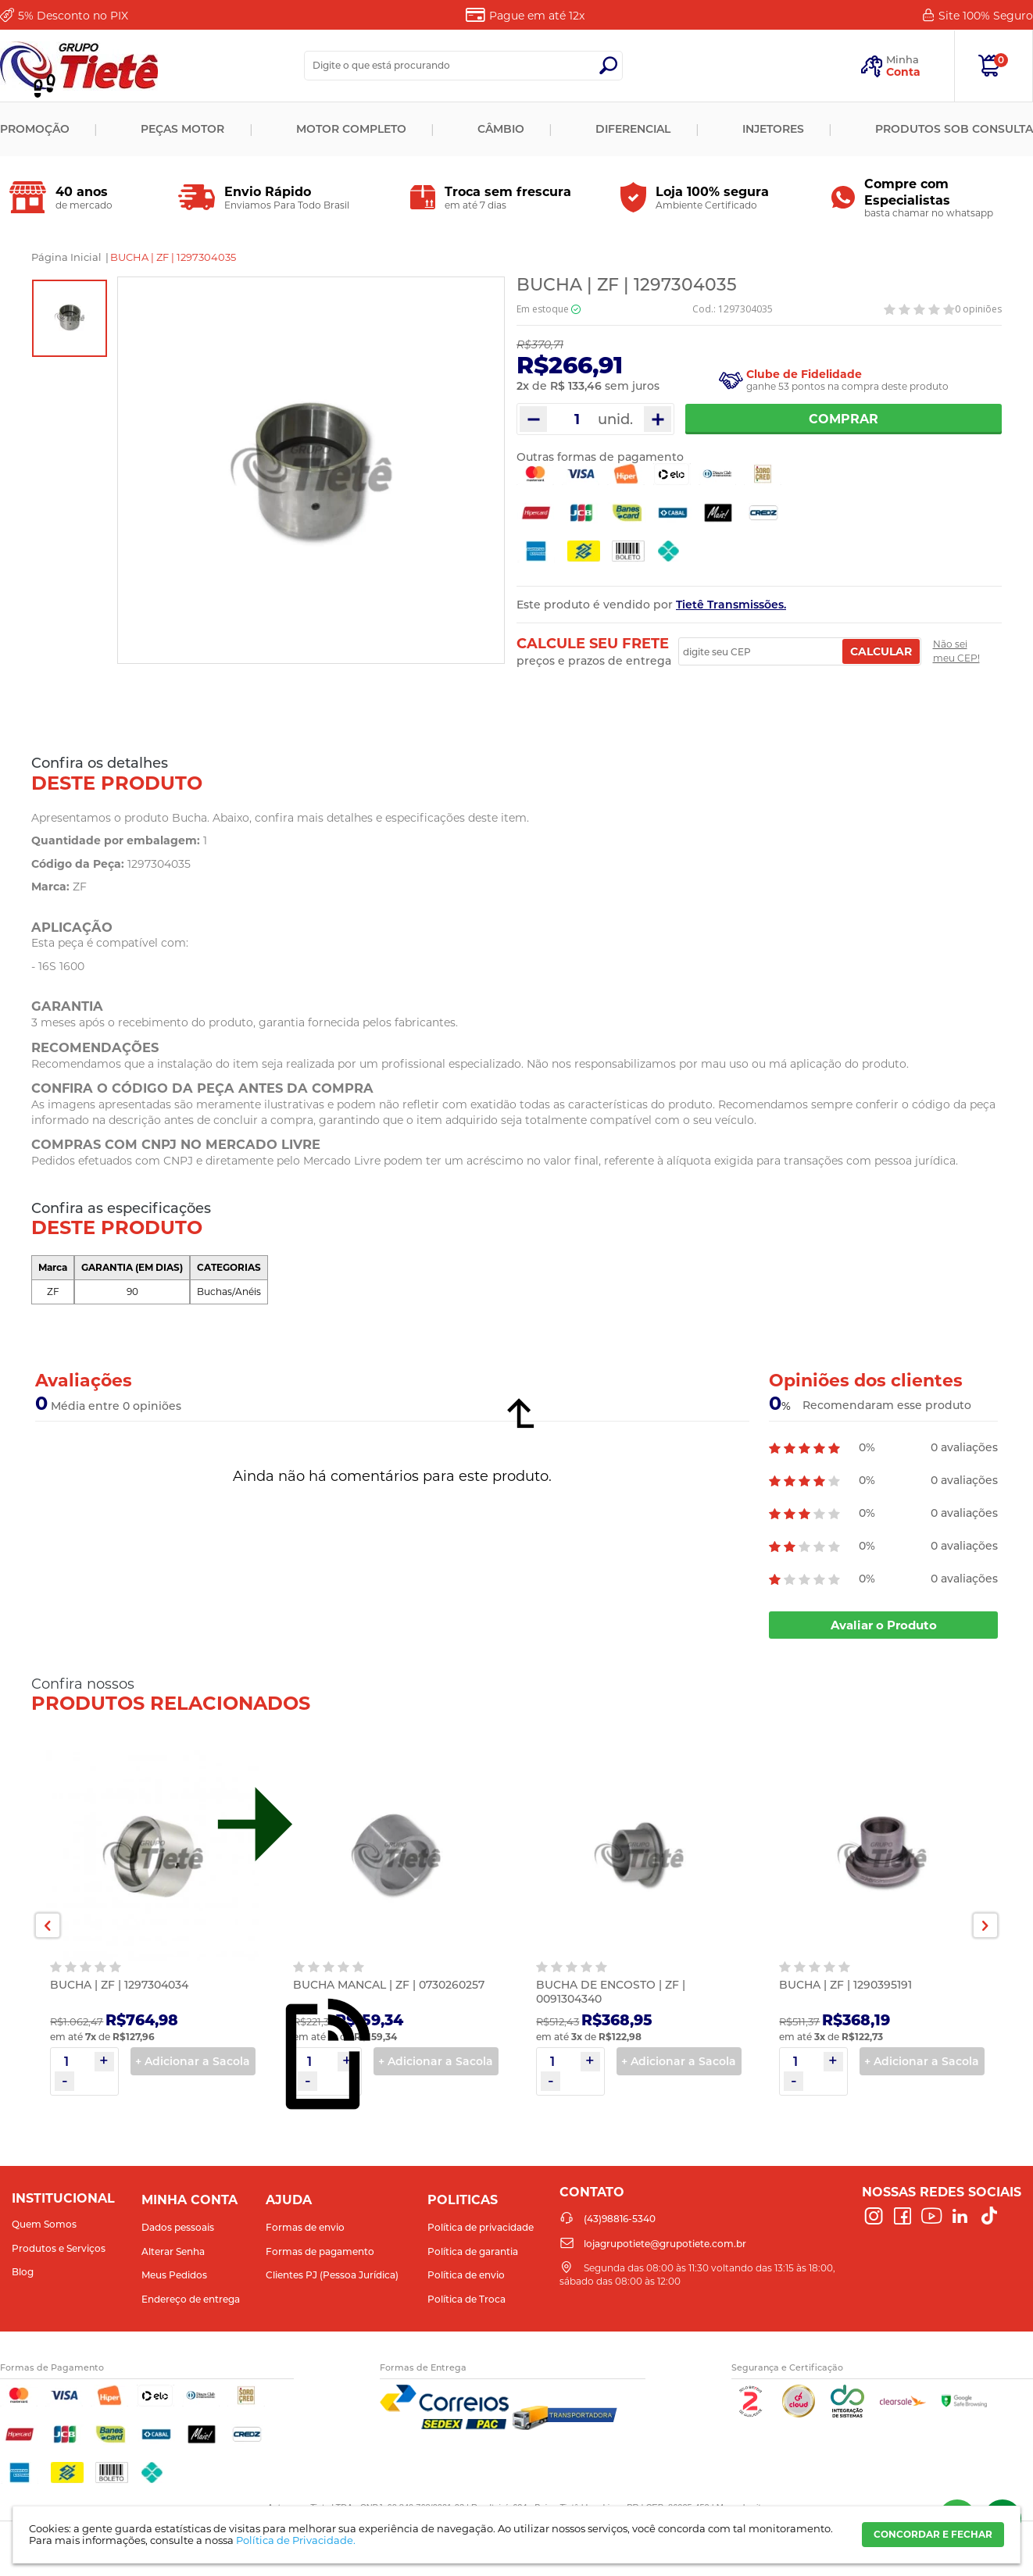  I want to click on view walking directions or pedestrian route, so click(44, 86).